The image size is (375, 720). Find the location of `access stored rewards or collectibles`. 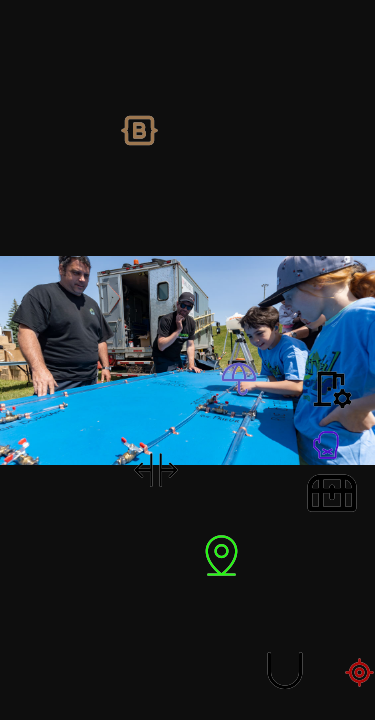

access stored rewards or collectibles is located at coordinates (332, 494).